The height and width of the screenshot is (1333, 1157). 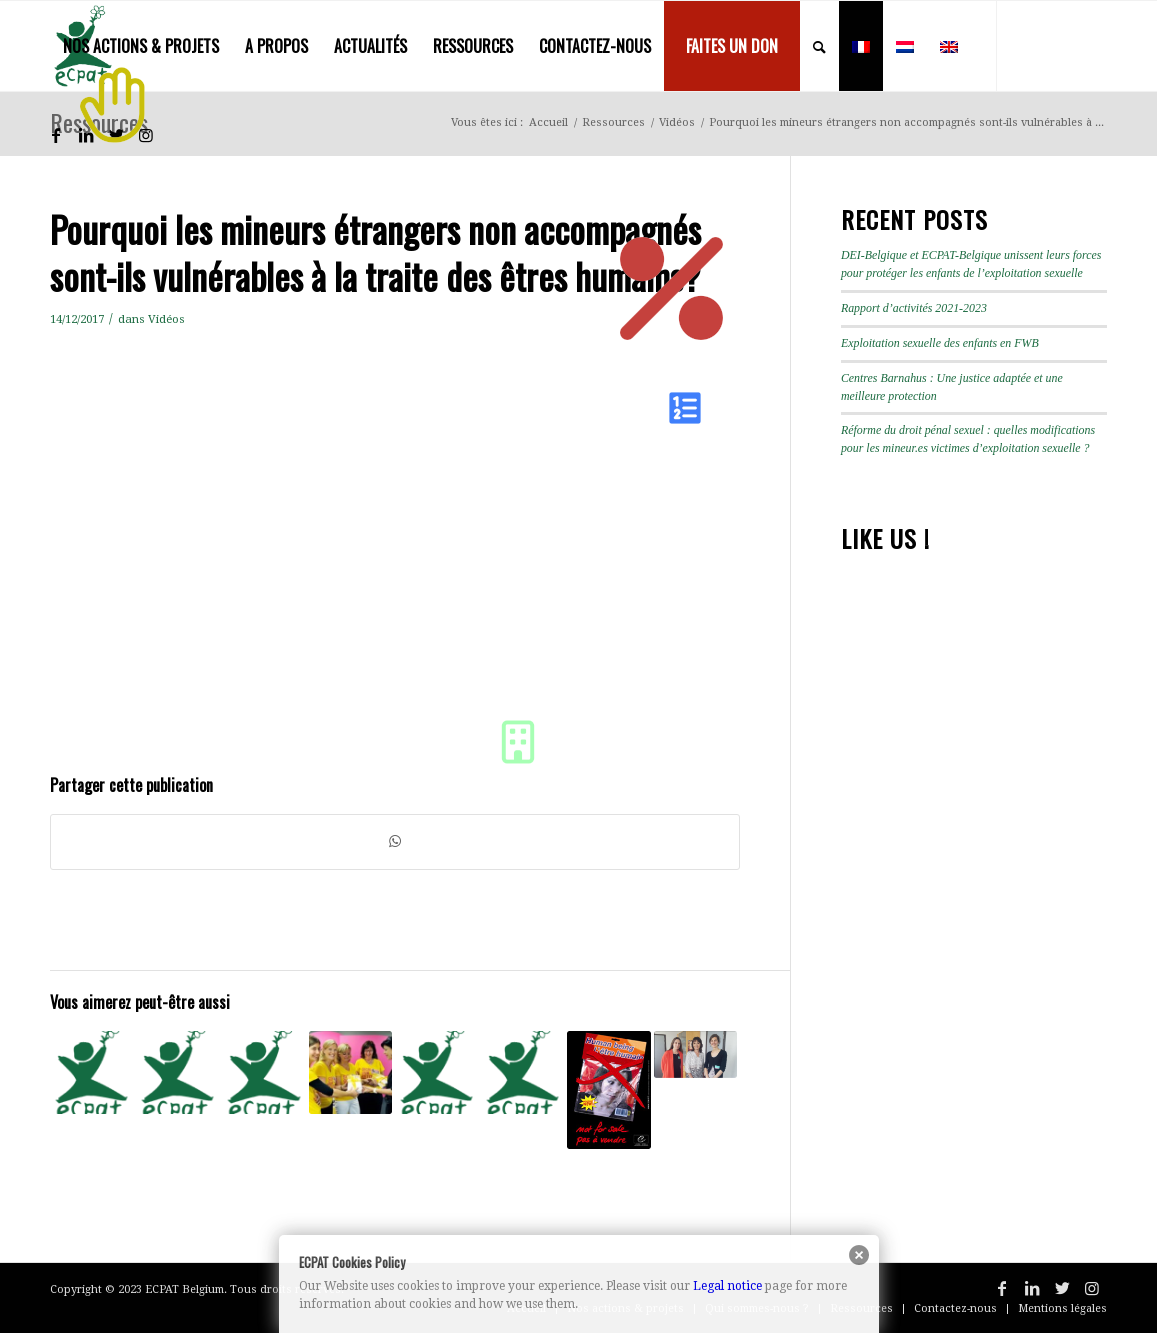 What do you see at coordinates (685, 408) in the screenshot?
I see `create a numbered list` at bounding box center [685, 408].